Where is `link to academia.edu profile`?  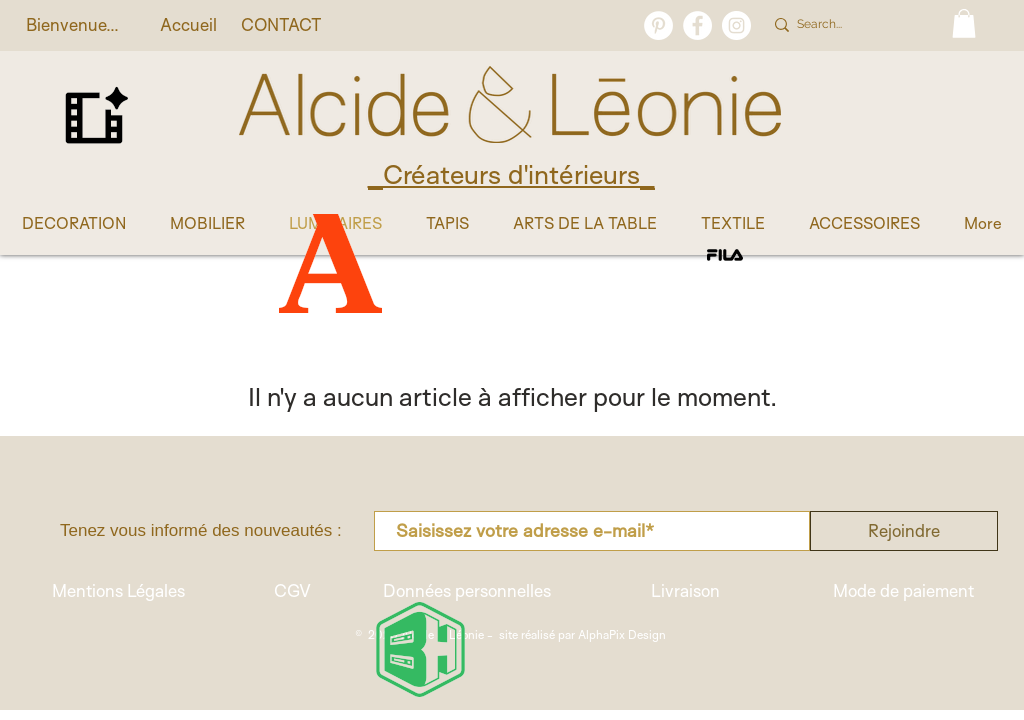
link to academia.edu profile is located at coordinates (330, 263).